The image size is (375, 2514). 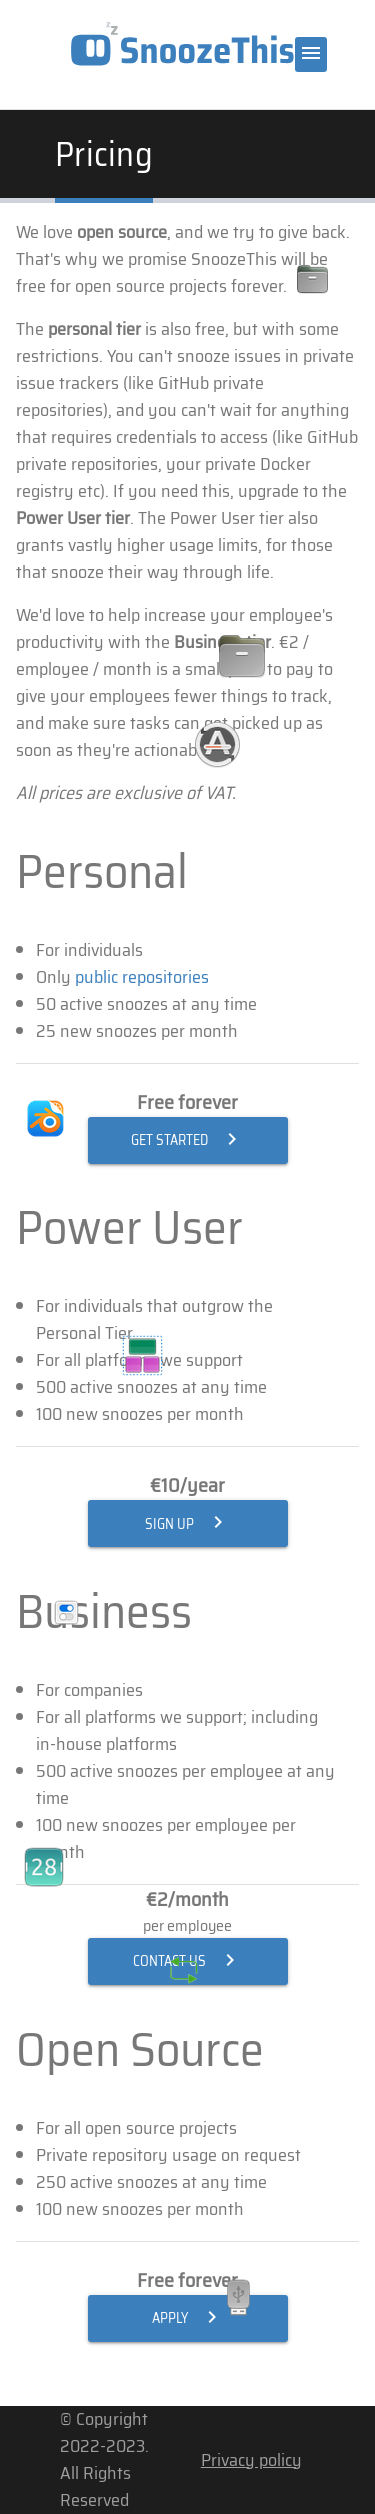 I want to click on open system settings or preferences, so click(x=66, y=1612).